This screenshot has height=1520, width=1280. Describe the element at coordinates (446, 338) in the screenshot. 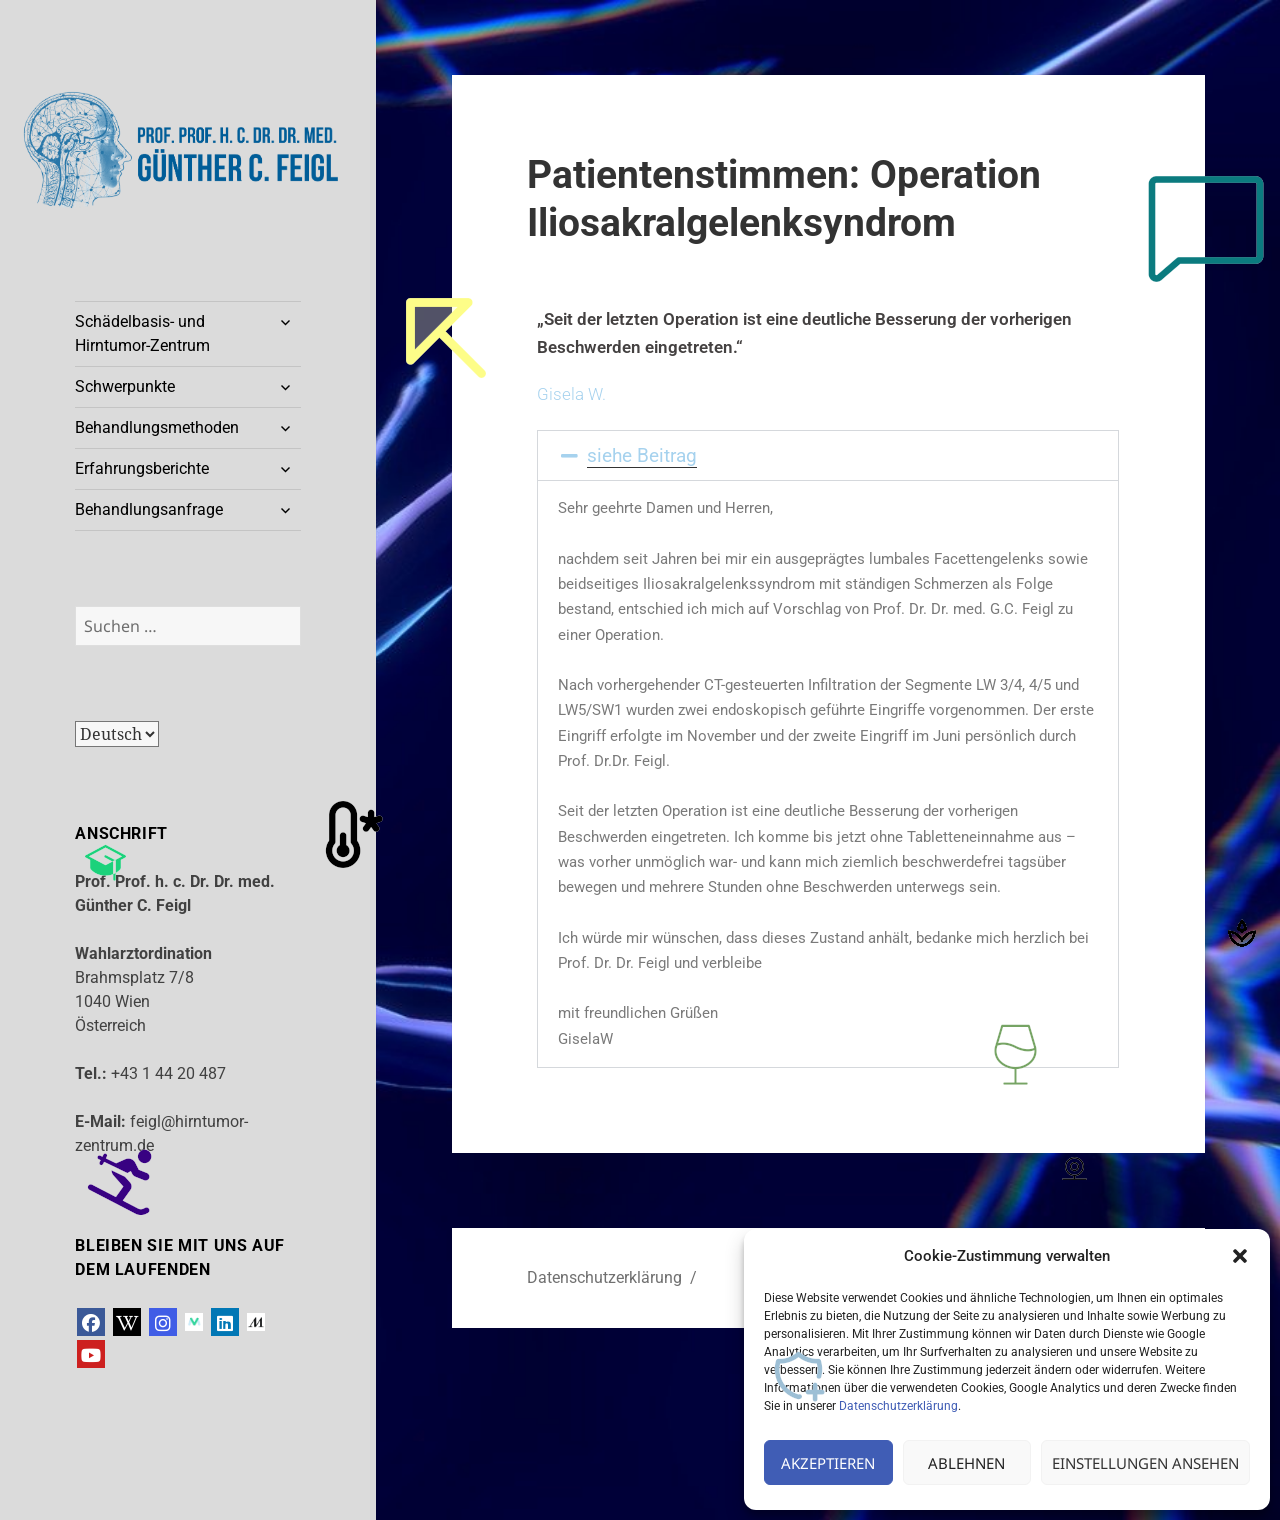

I see `navigate back to previous screen` at that location.